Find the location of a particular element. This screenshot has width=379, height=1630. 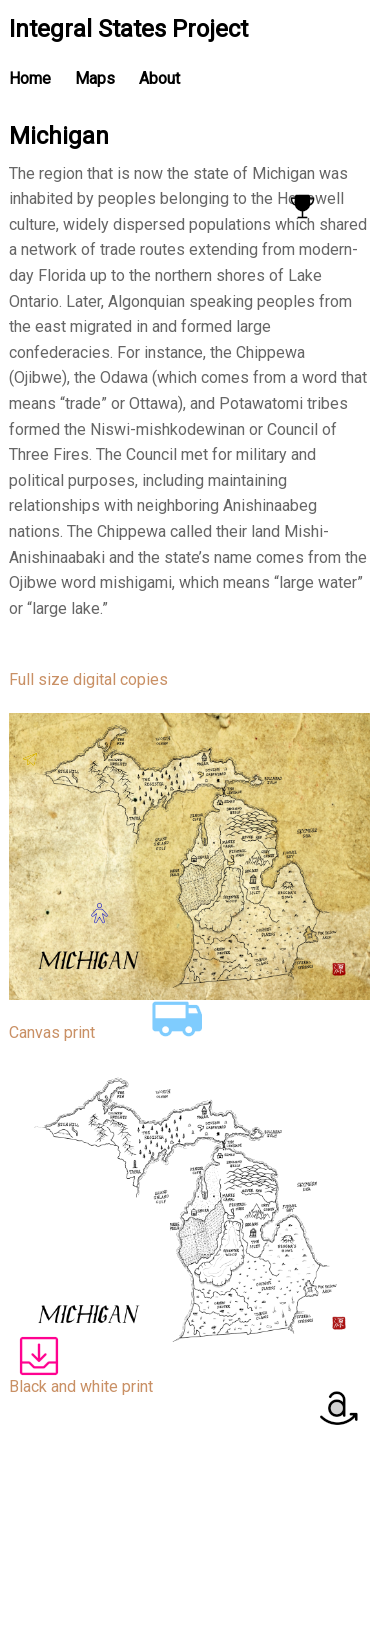

download file to inbox or tray is located at coordinates (39, 1356).